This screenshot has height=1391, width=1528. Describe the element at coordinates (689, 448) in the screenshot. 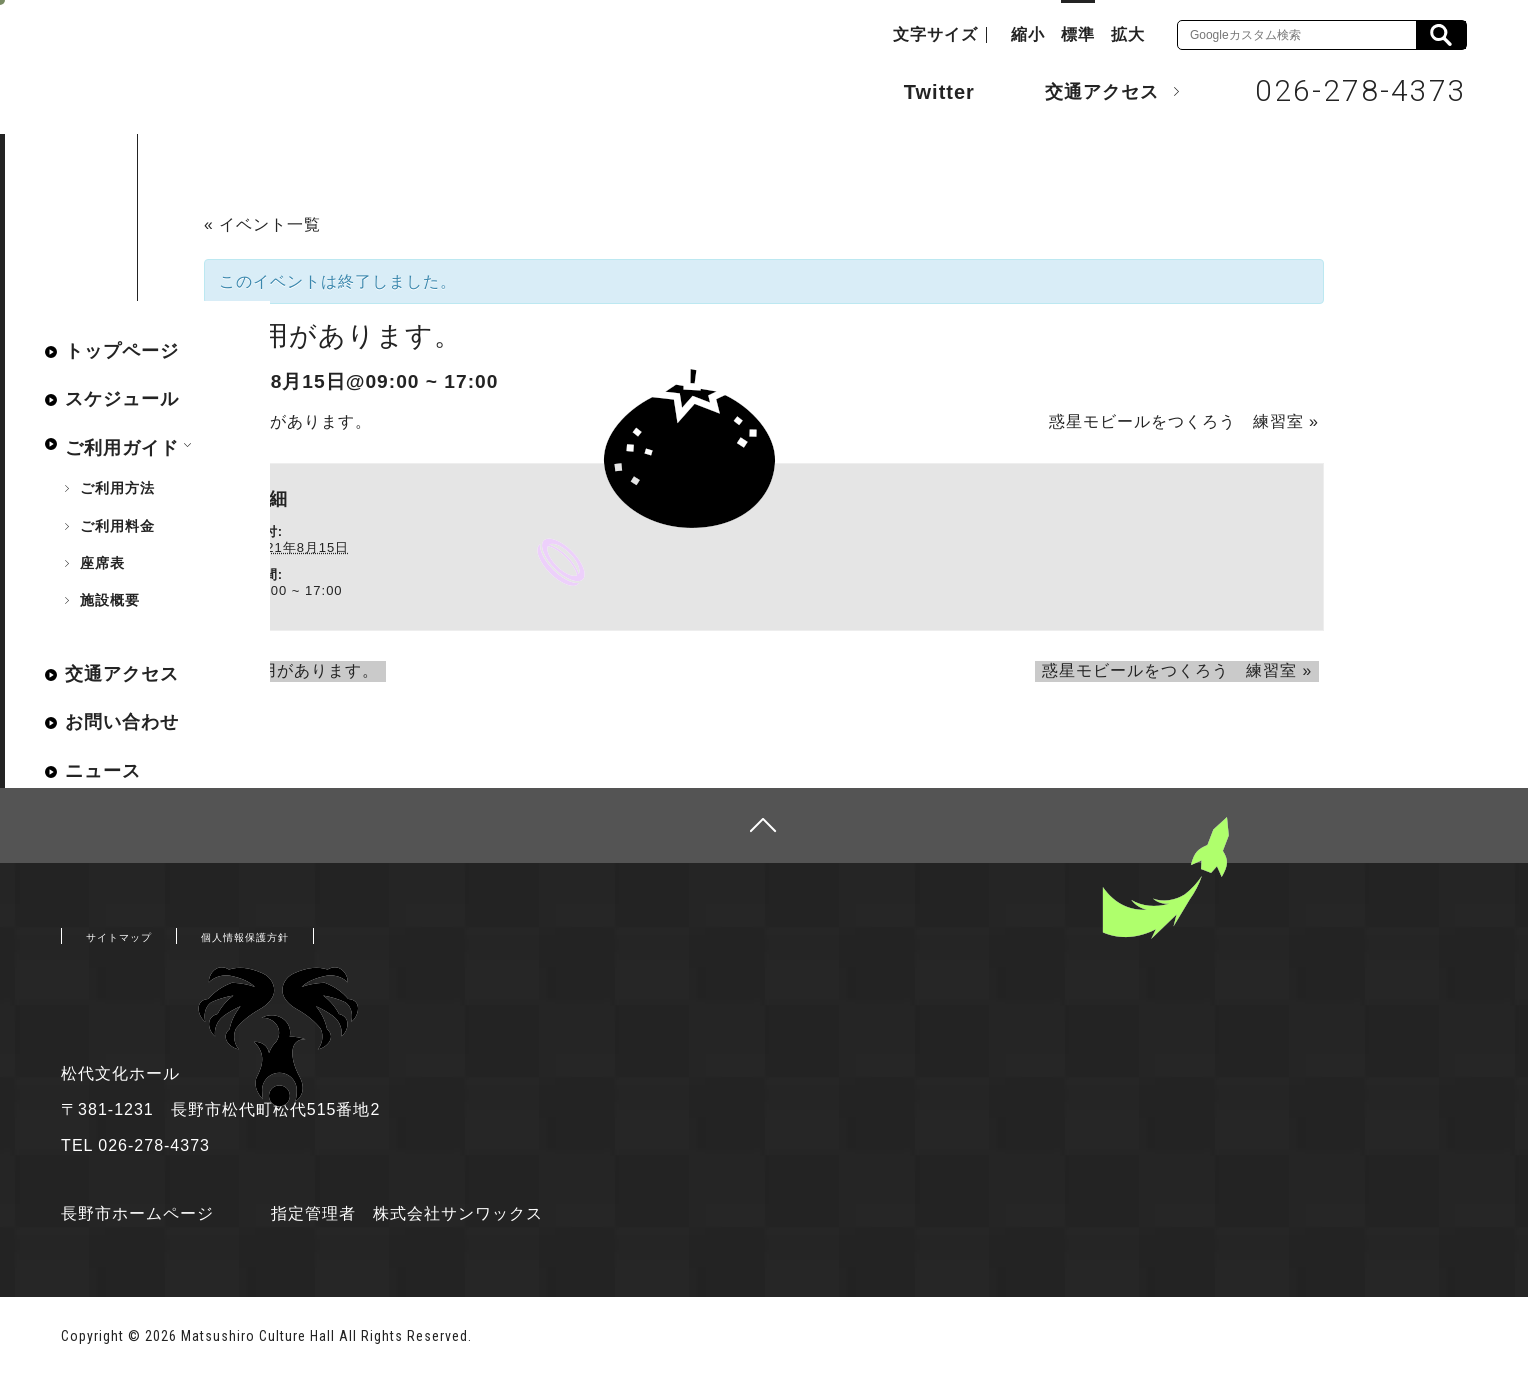

I see `select tangerine or citrus fruit item` at that location.